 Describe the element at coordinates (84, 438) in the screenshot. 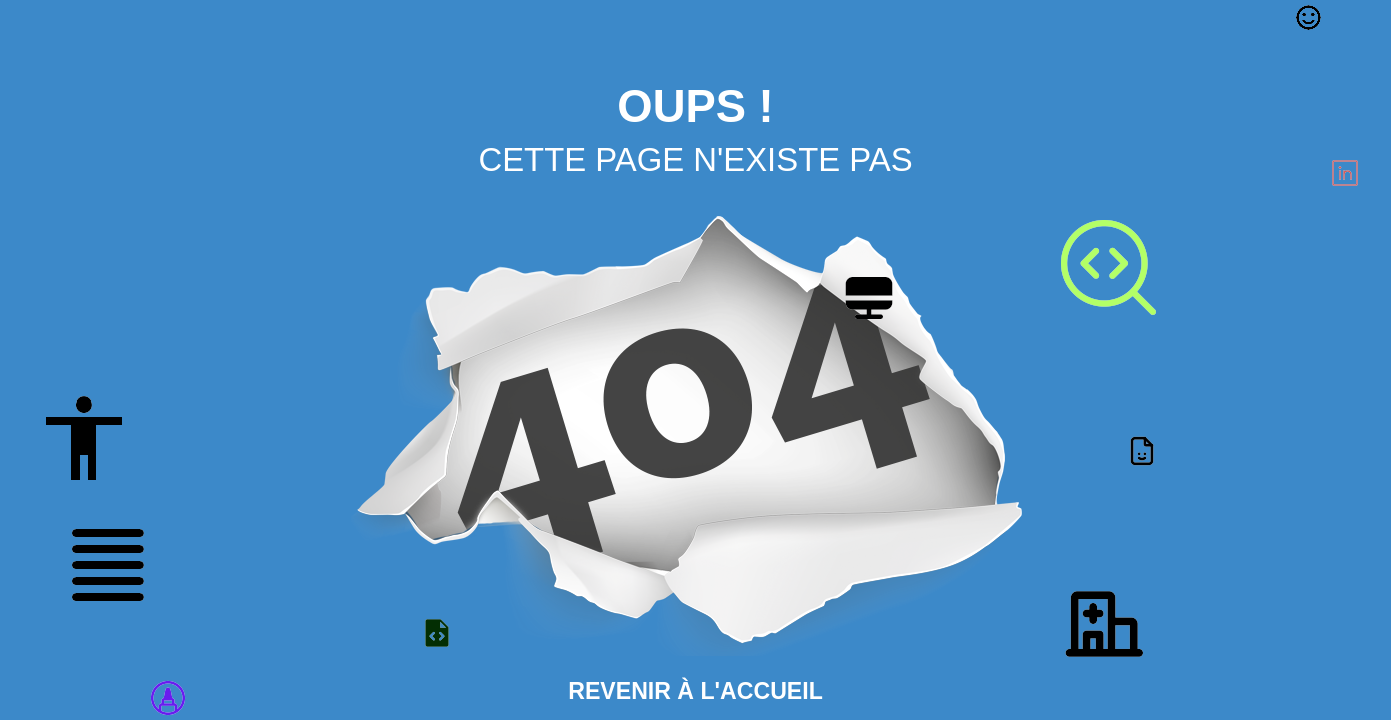

I see `access accessibility settings` at that location.